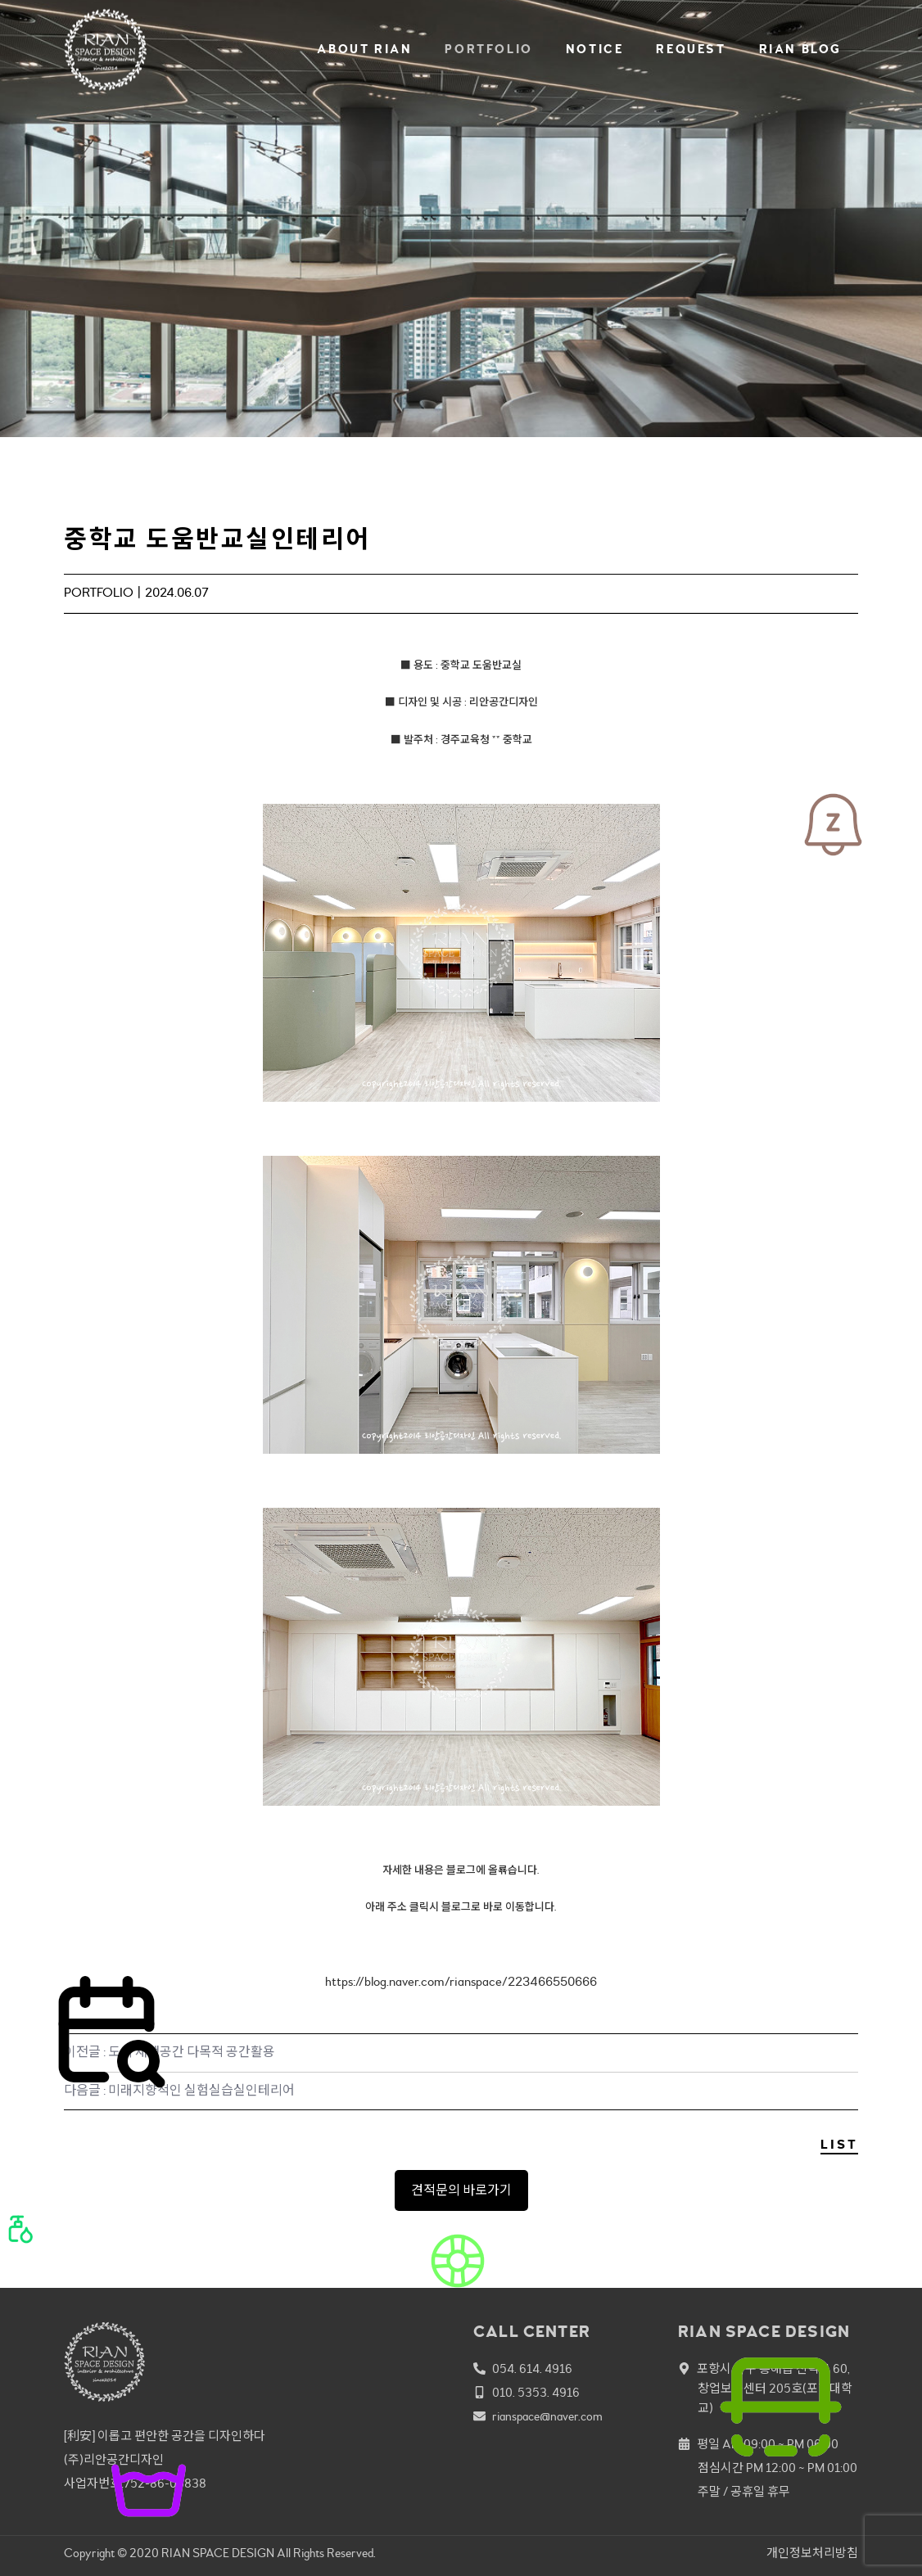 The width and height of the screenshot is (922, 2576). What do you see at coordinates (833, 824) in the screenshot?
I see `snooze notifications` at bounding box center [833, 824].